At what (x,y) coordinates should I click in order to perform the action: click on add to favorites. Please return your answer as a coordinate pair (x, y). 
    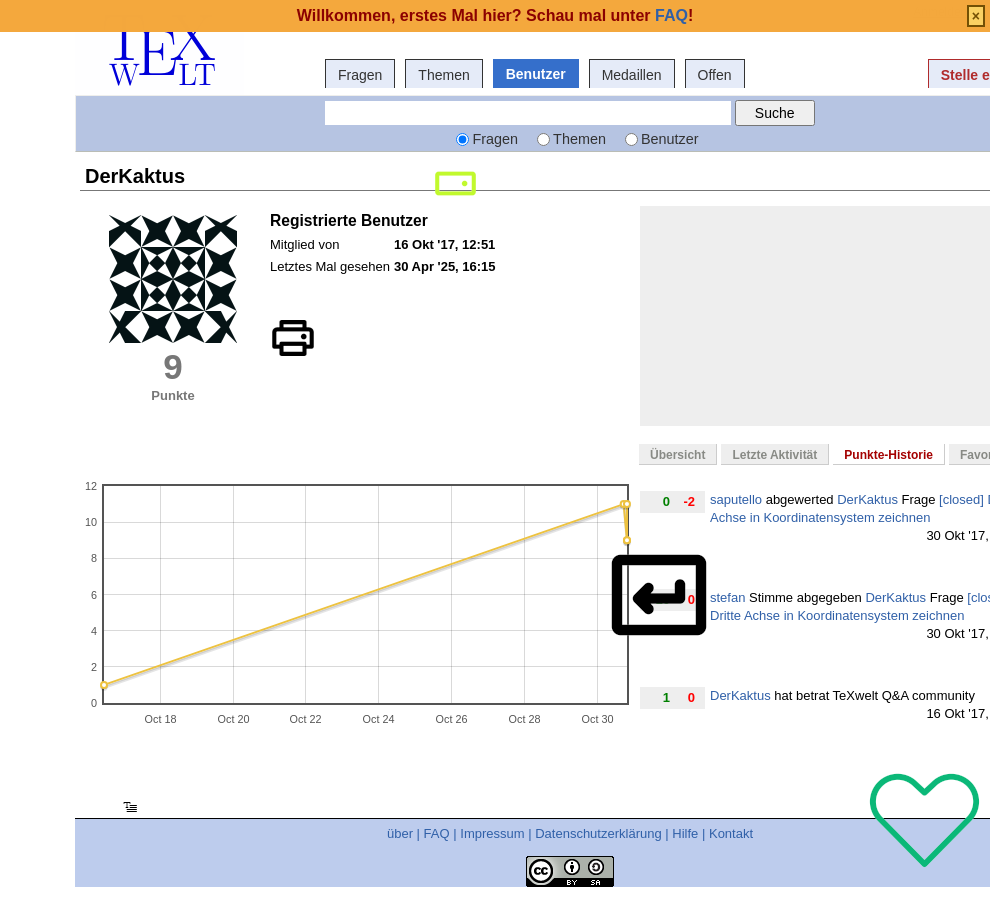
    Looking at the image, I should click on (924, 816).